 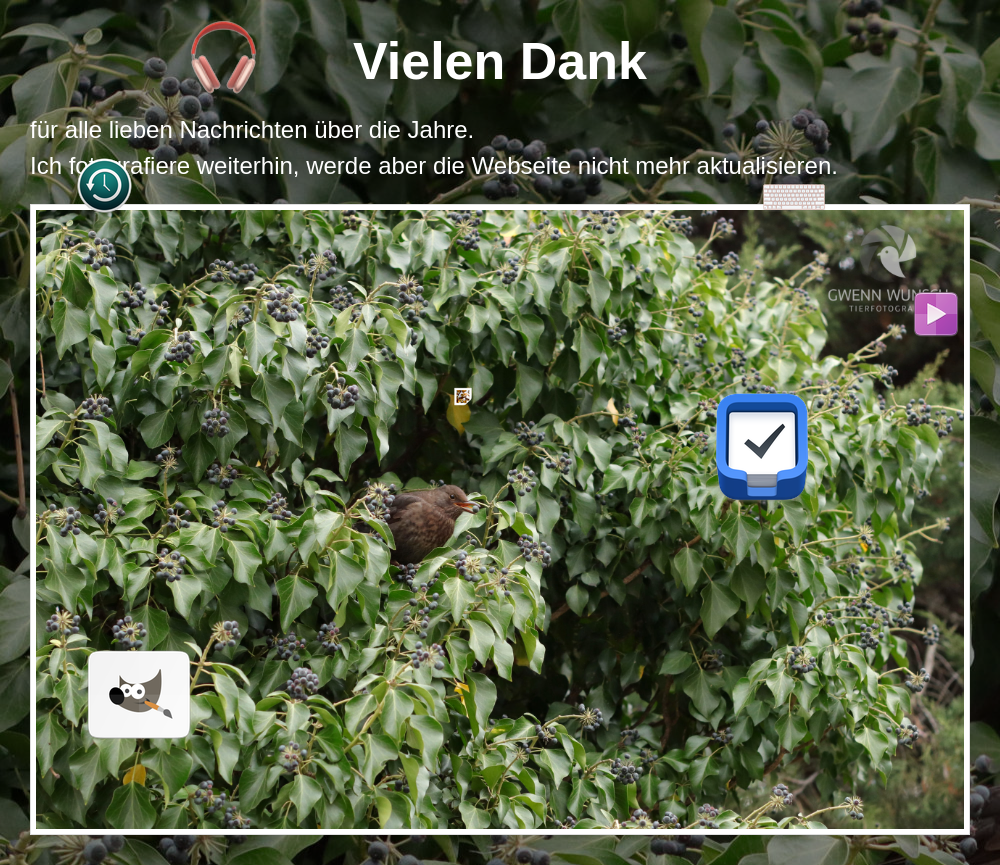 What do you see at coordinates (762, 447) in the screenshot?
I see `open Things 3 task manager app` at bounding box center [762, 447].